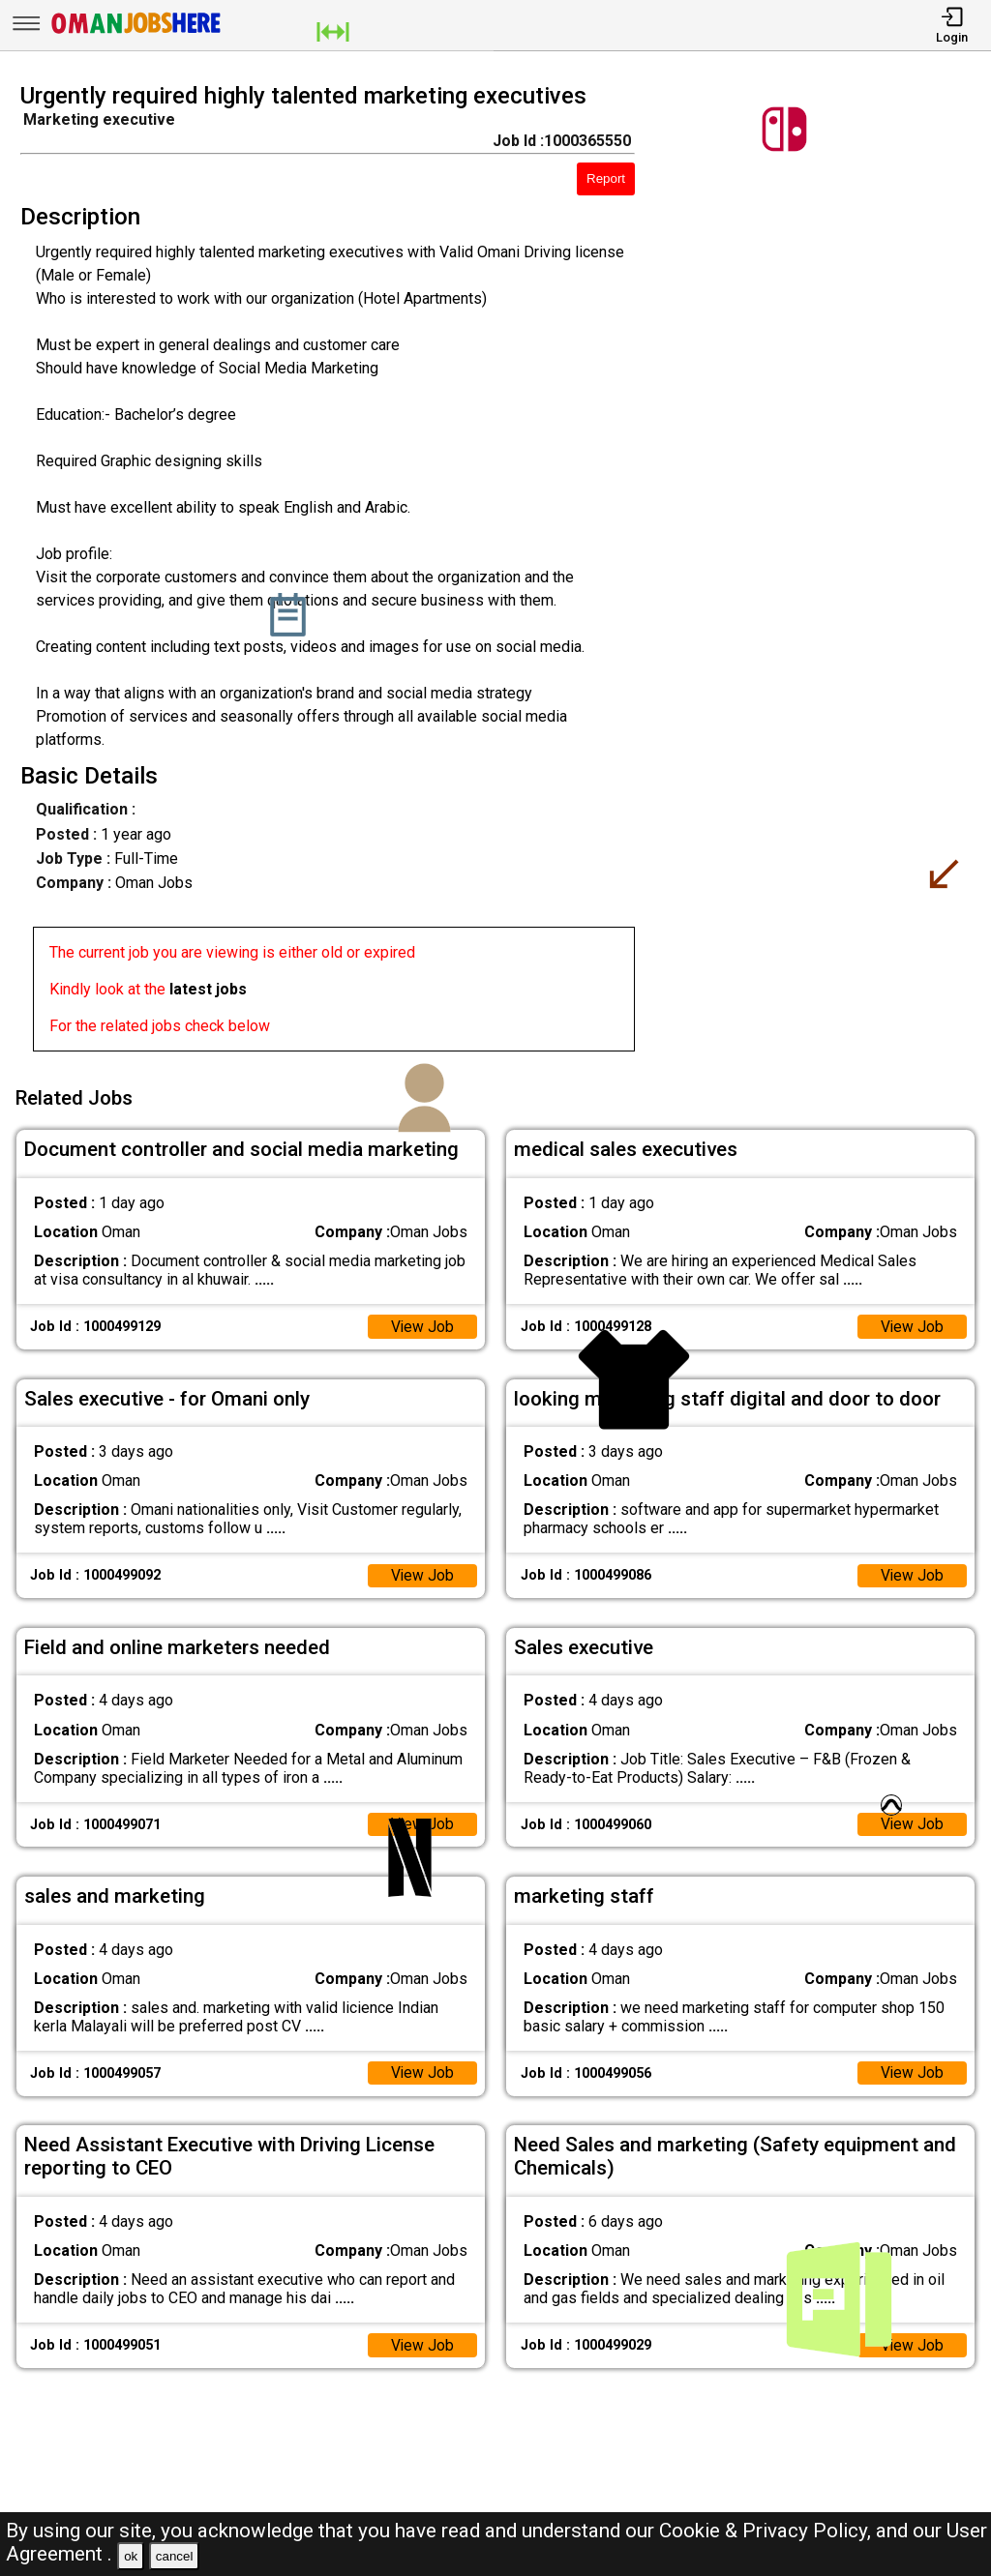 This screenshot has height=2576, width=991. I want to click on open Pro Tools application, so click(891, 1805).